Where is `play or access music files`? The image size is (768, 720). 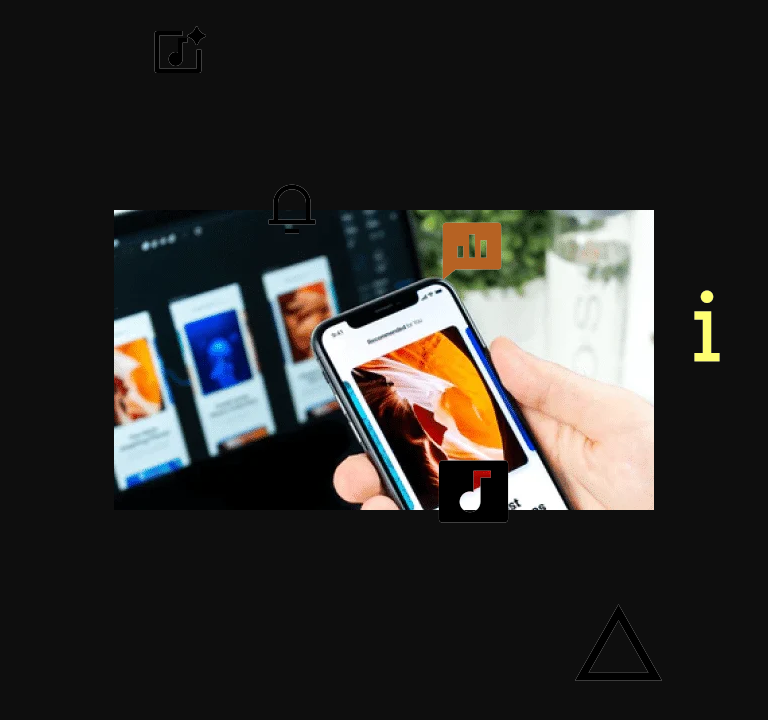
play or access music files is located at coordinates (473, 491).